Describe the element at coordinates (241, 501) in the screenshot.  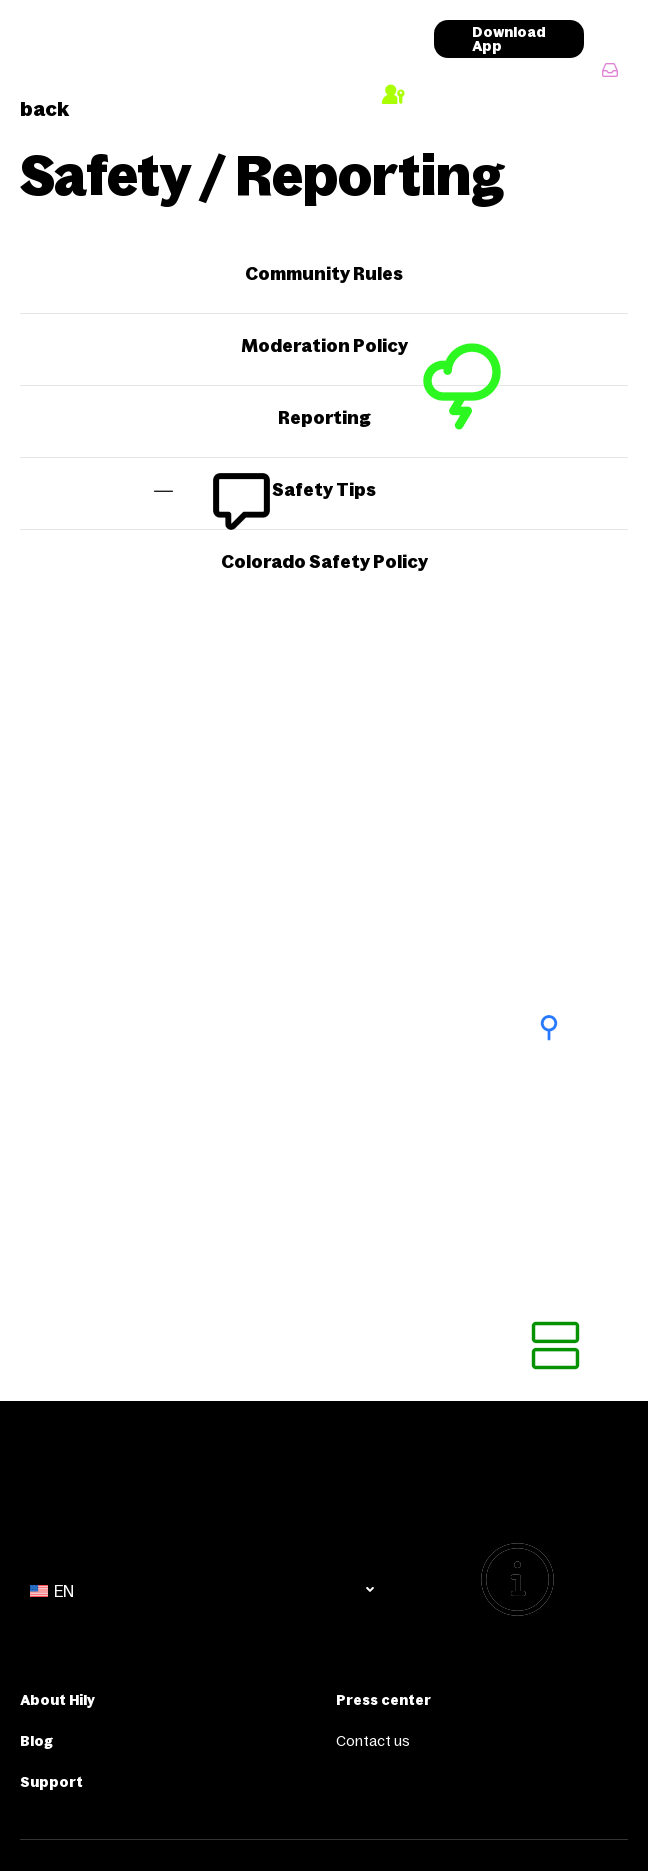
I see `open comments section` at that location.